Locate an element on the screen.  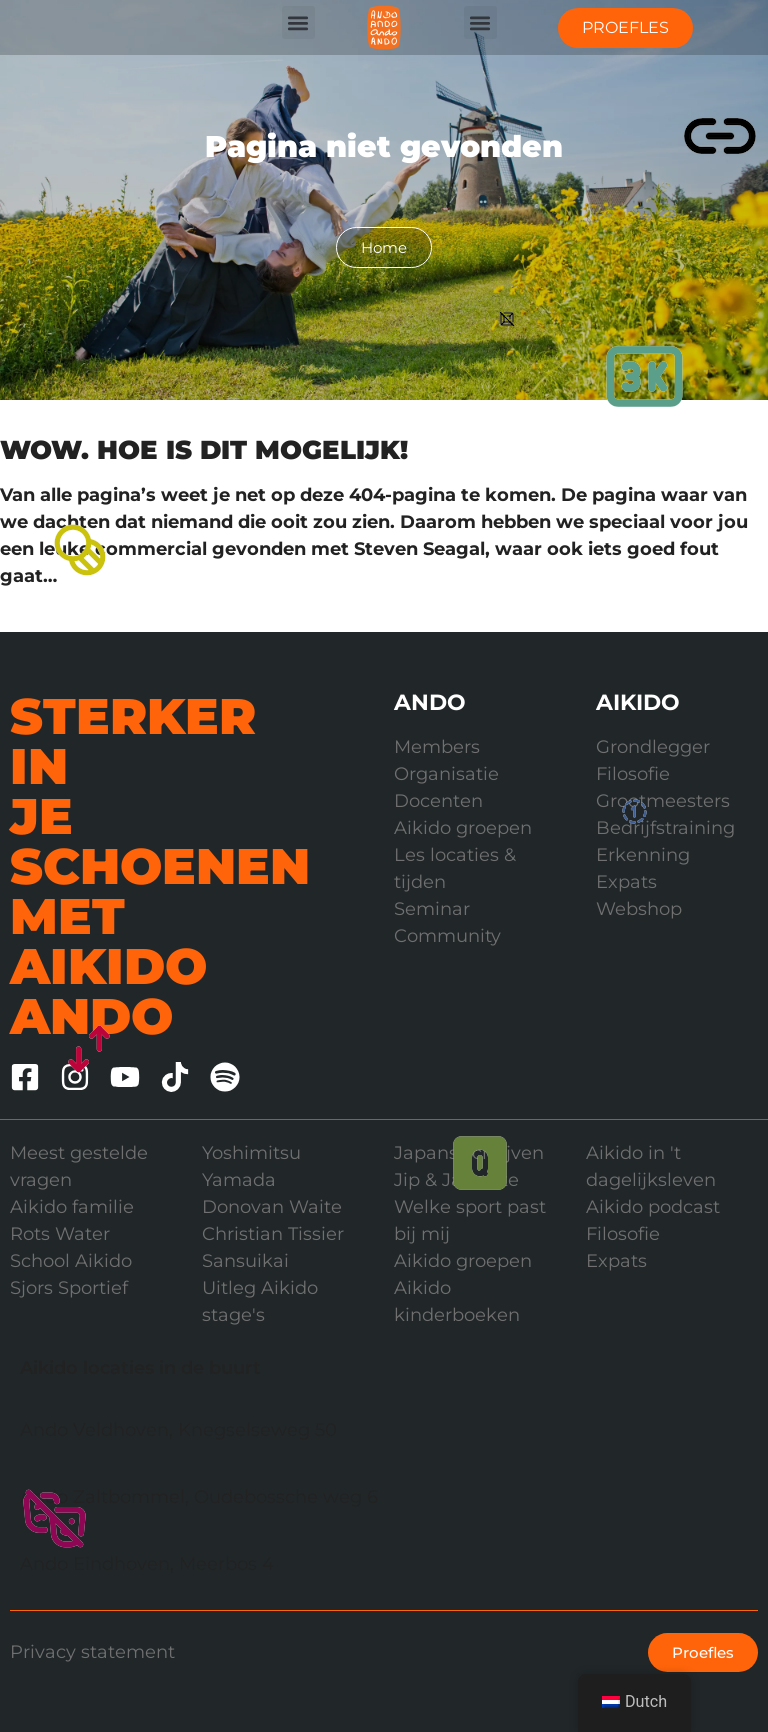
represents the letter Q in a keyboard or text input is located at coordinates (480, 1163).